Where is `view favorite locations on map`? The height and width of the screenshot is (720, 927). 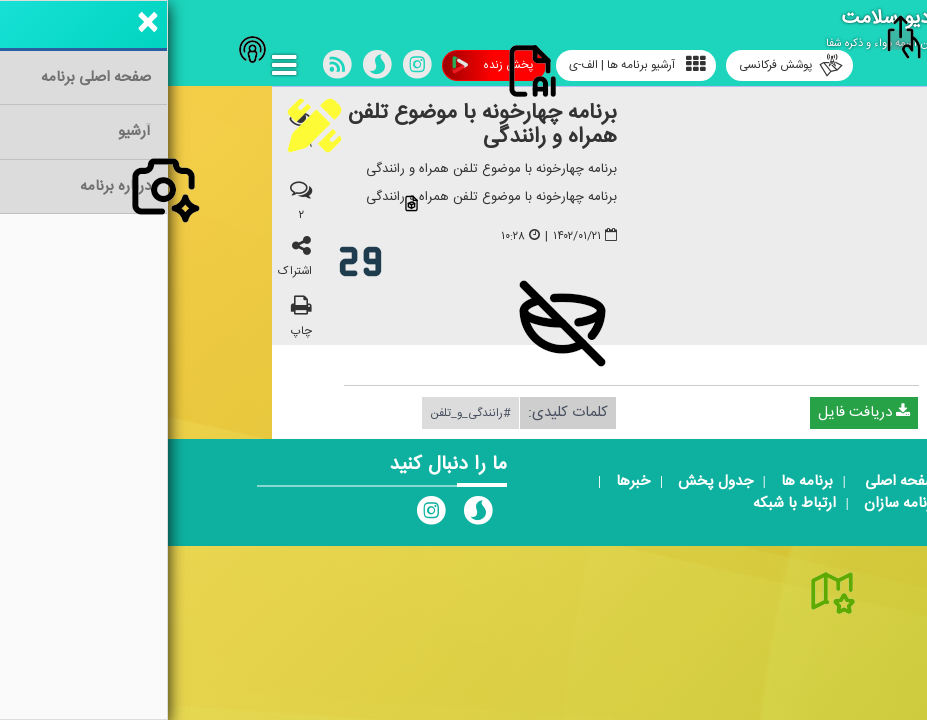
view favorite locations on map is located at coordinates (832, 591).